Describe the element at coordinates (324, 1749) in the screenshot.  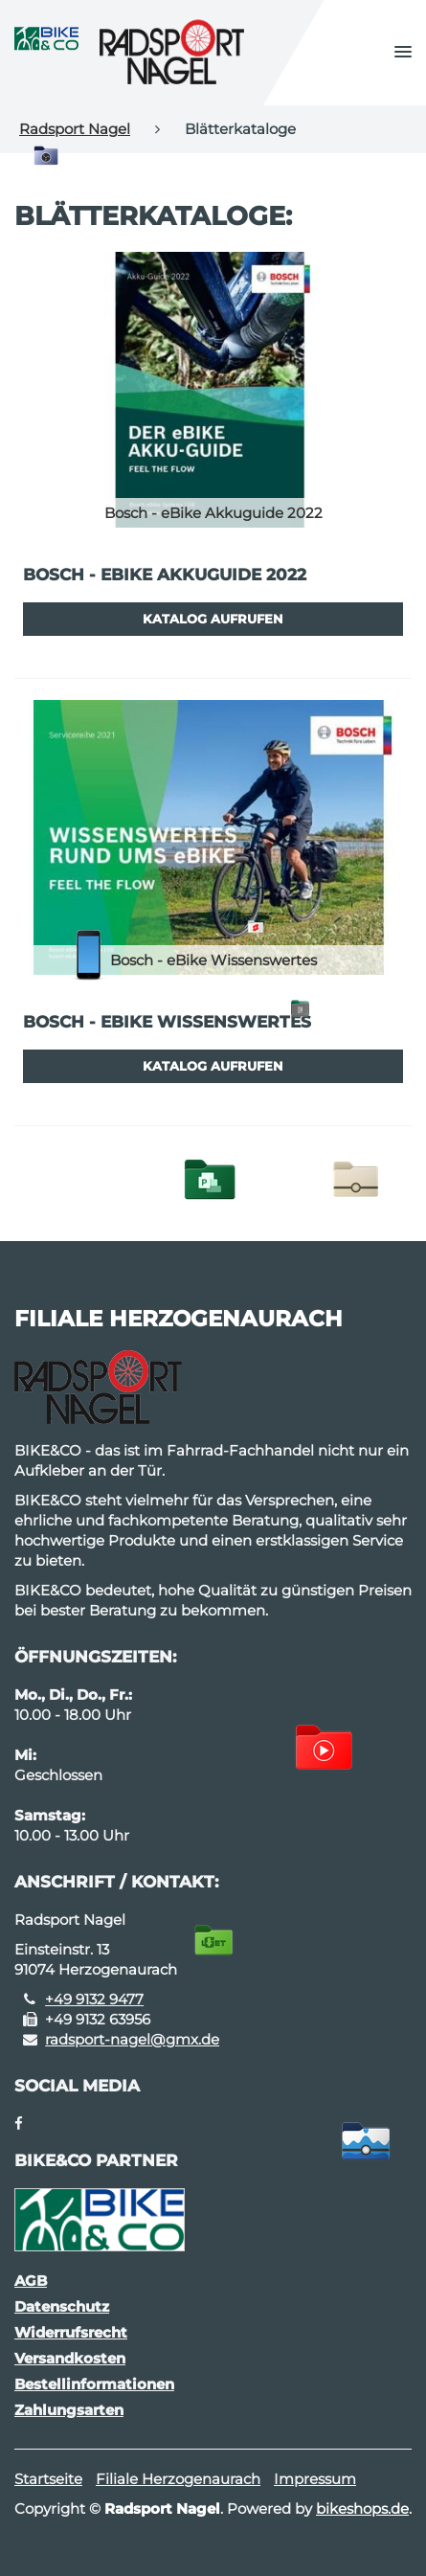
I see `open folder containing youtube music files` at that location.